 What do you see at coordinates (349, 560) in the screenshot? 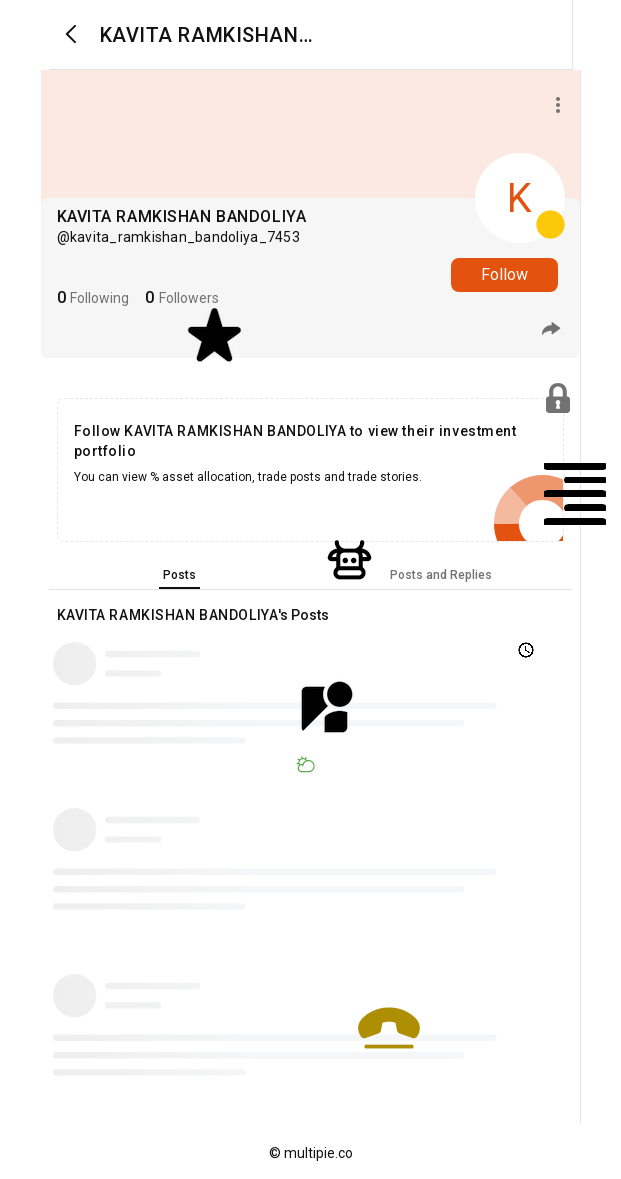
I see `access farm or agriculture features` at bounding box center [349, 560].